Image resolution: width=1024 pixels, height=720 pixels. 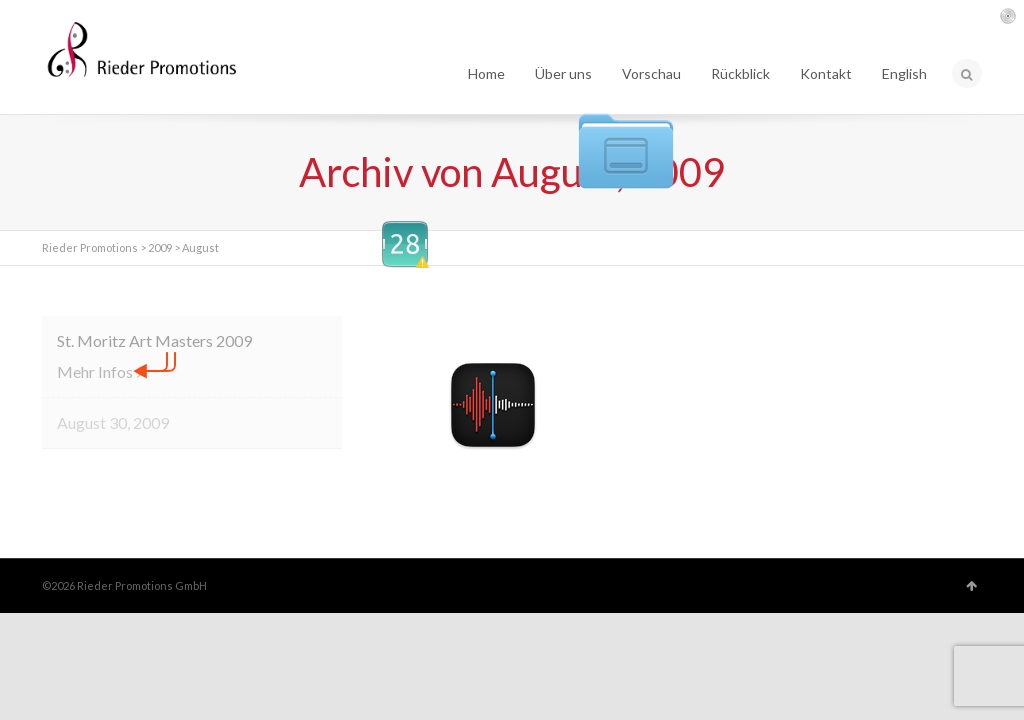 I want to click on open your desktop folder, so click(x=626, y=151).